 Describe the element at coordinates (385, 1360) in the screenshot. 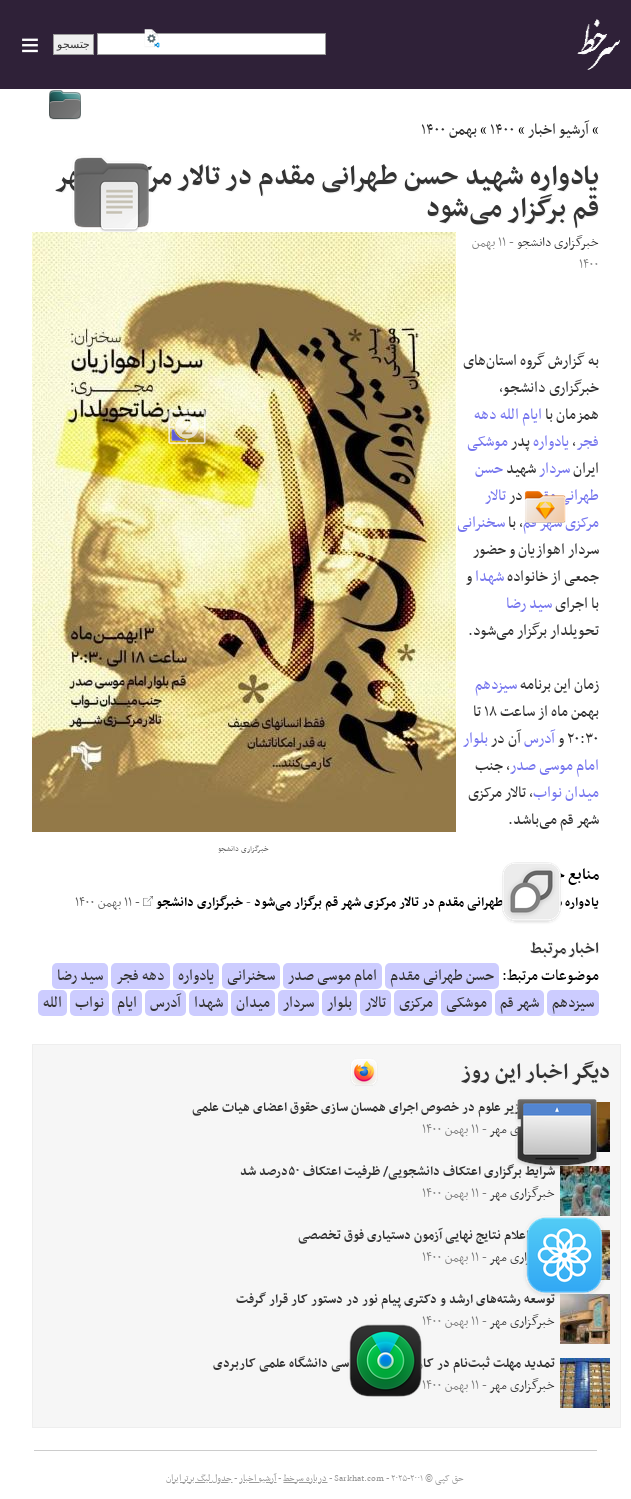

I see `open find my app to locate devices` at that location.